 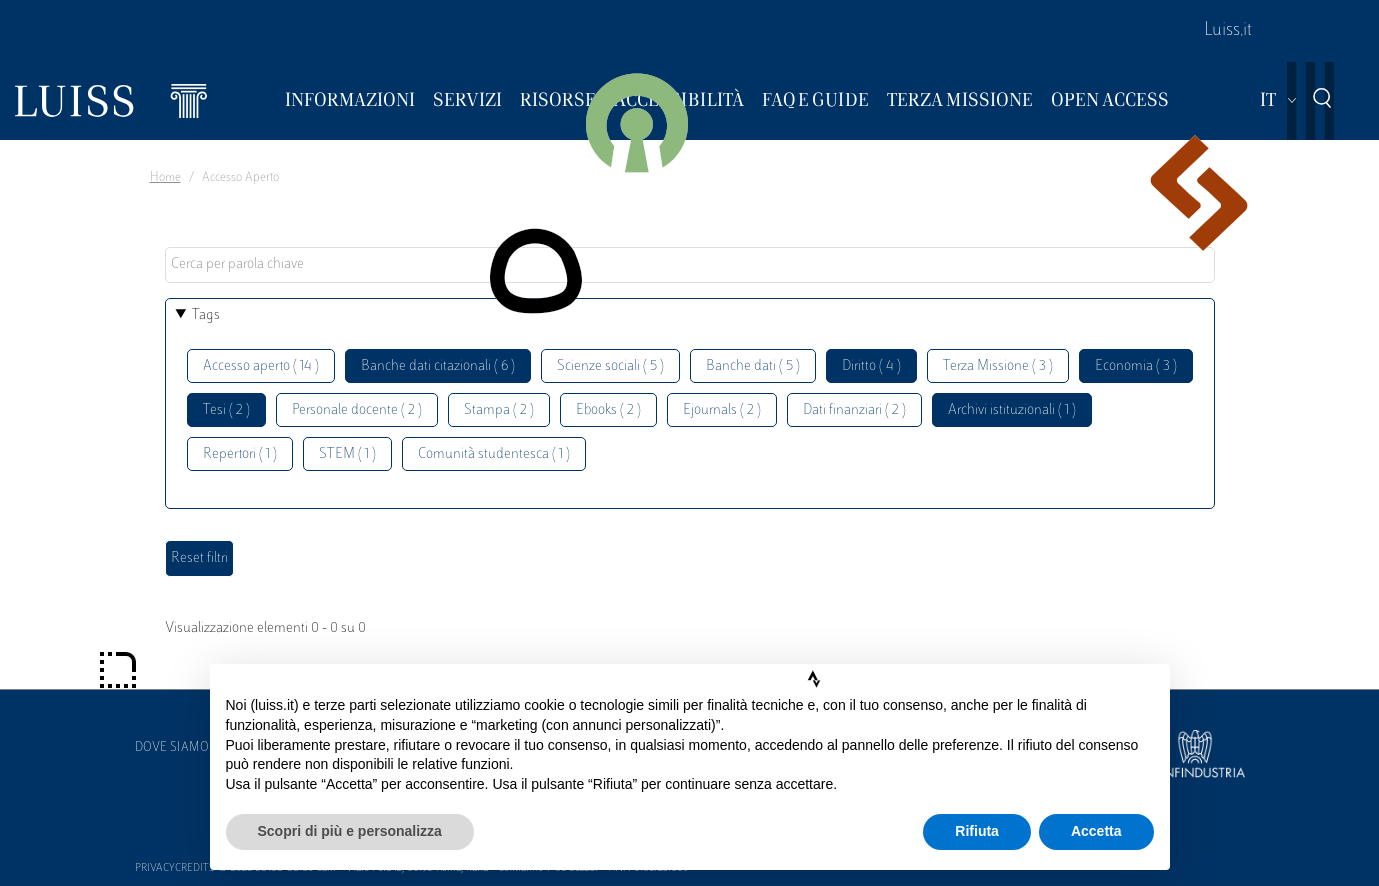 I want to click on open Uptime Kuma monitoring dashboard, so click(x=536, y=271).